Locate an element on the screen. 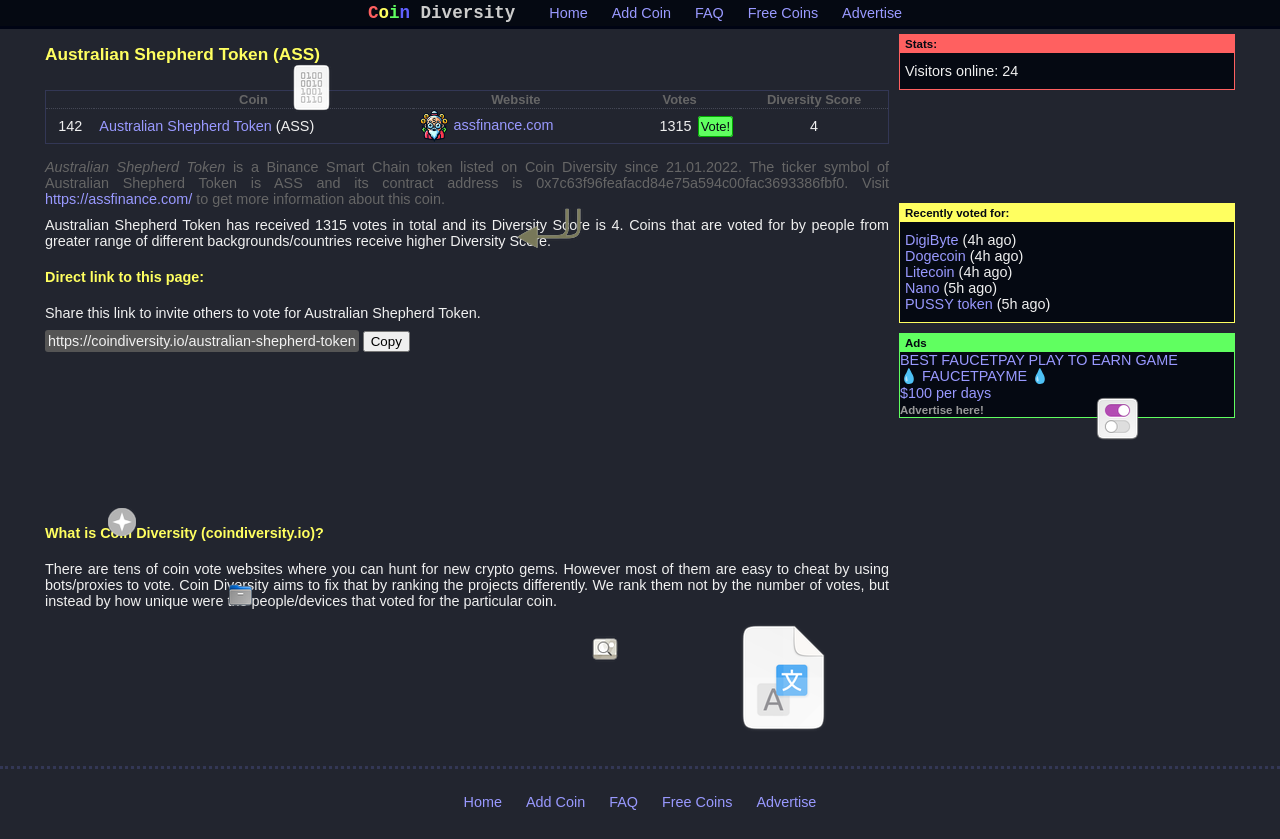  indicates a binary or raw data file is located at coordinates (311, 87).